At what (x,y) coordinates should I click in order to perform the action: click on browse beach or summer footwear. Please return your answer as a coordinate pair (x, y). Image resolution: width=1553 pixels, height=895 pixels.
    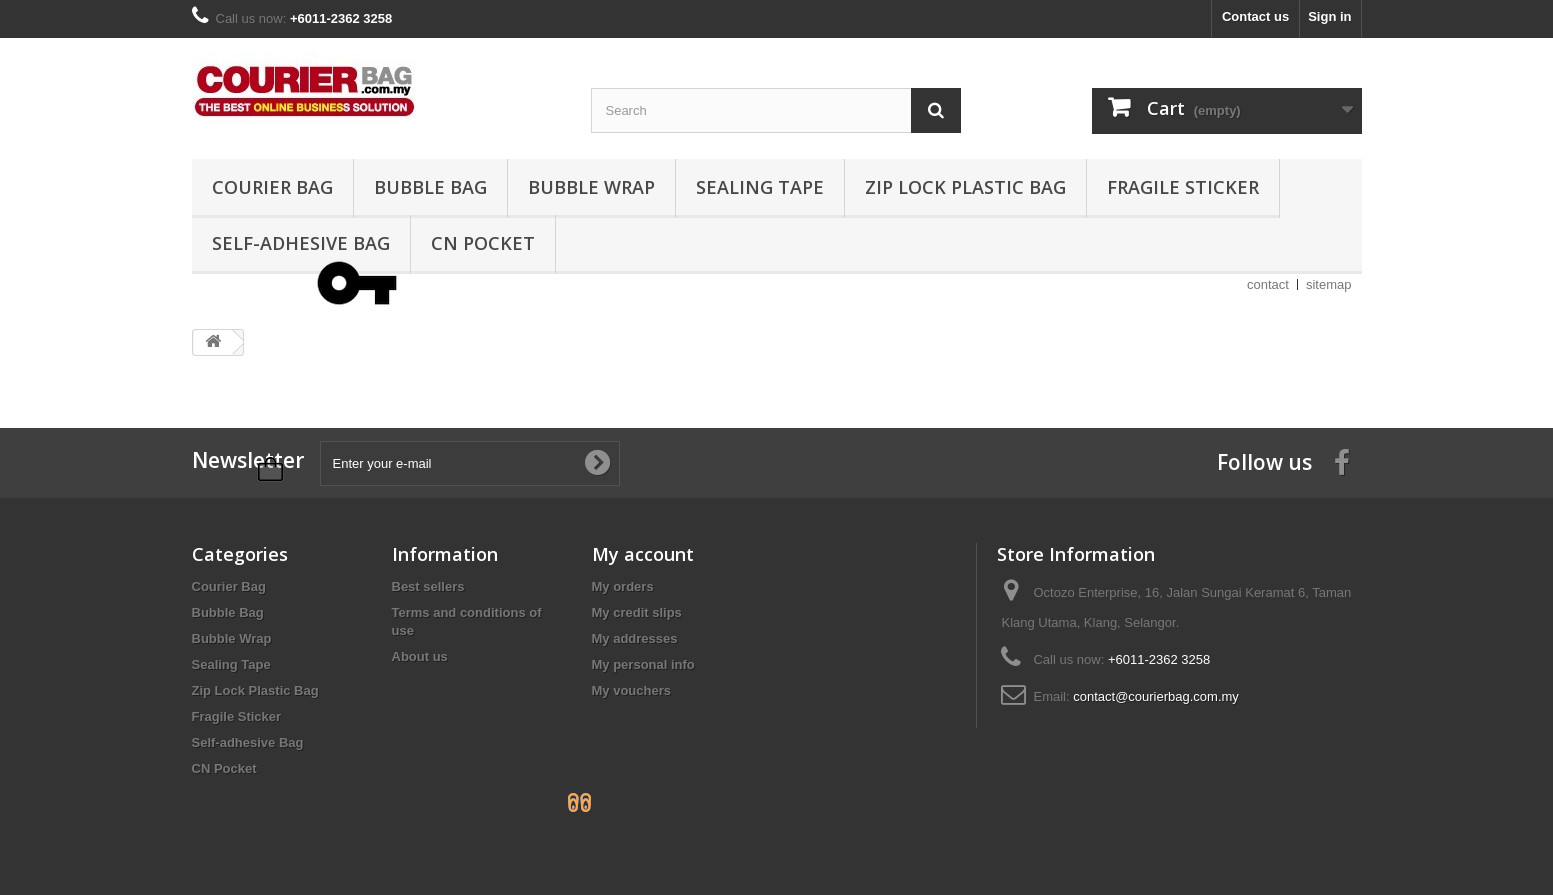
    Looking at the image, I should click on (579, 802).